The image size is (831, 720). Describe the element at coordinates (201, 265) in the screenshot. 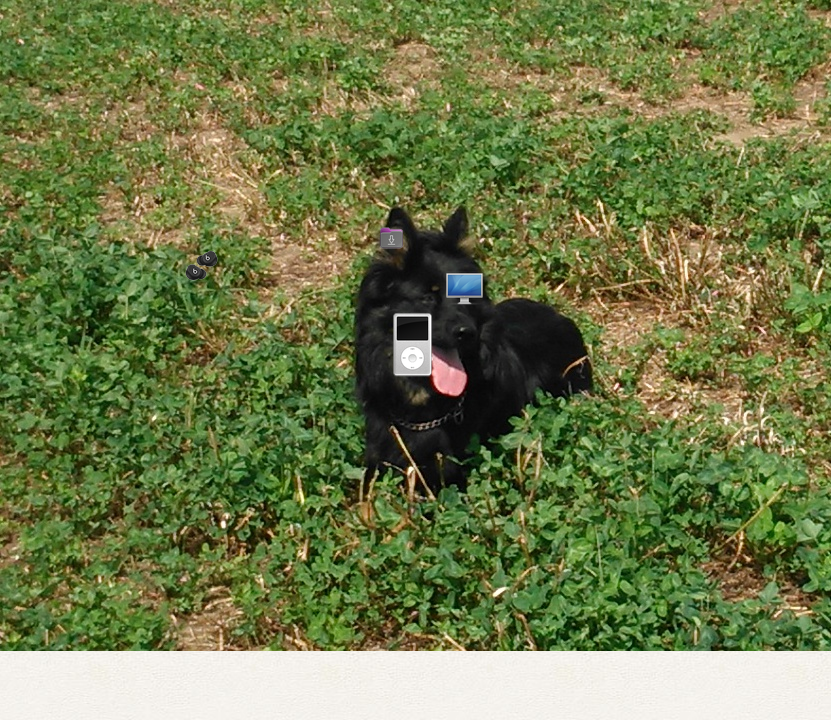

I see `beats wireless earbuds device icon` at that location.